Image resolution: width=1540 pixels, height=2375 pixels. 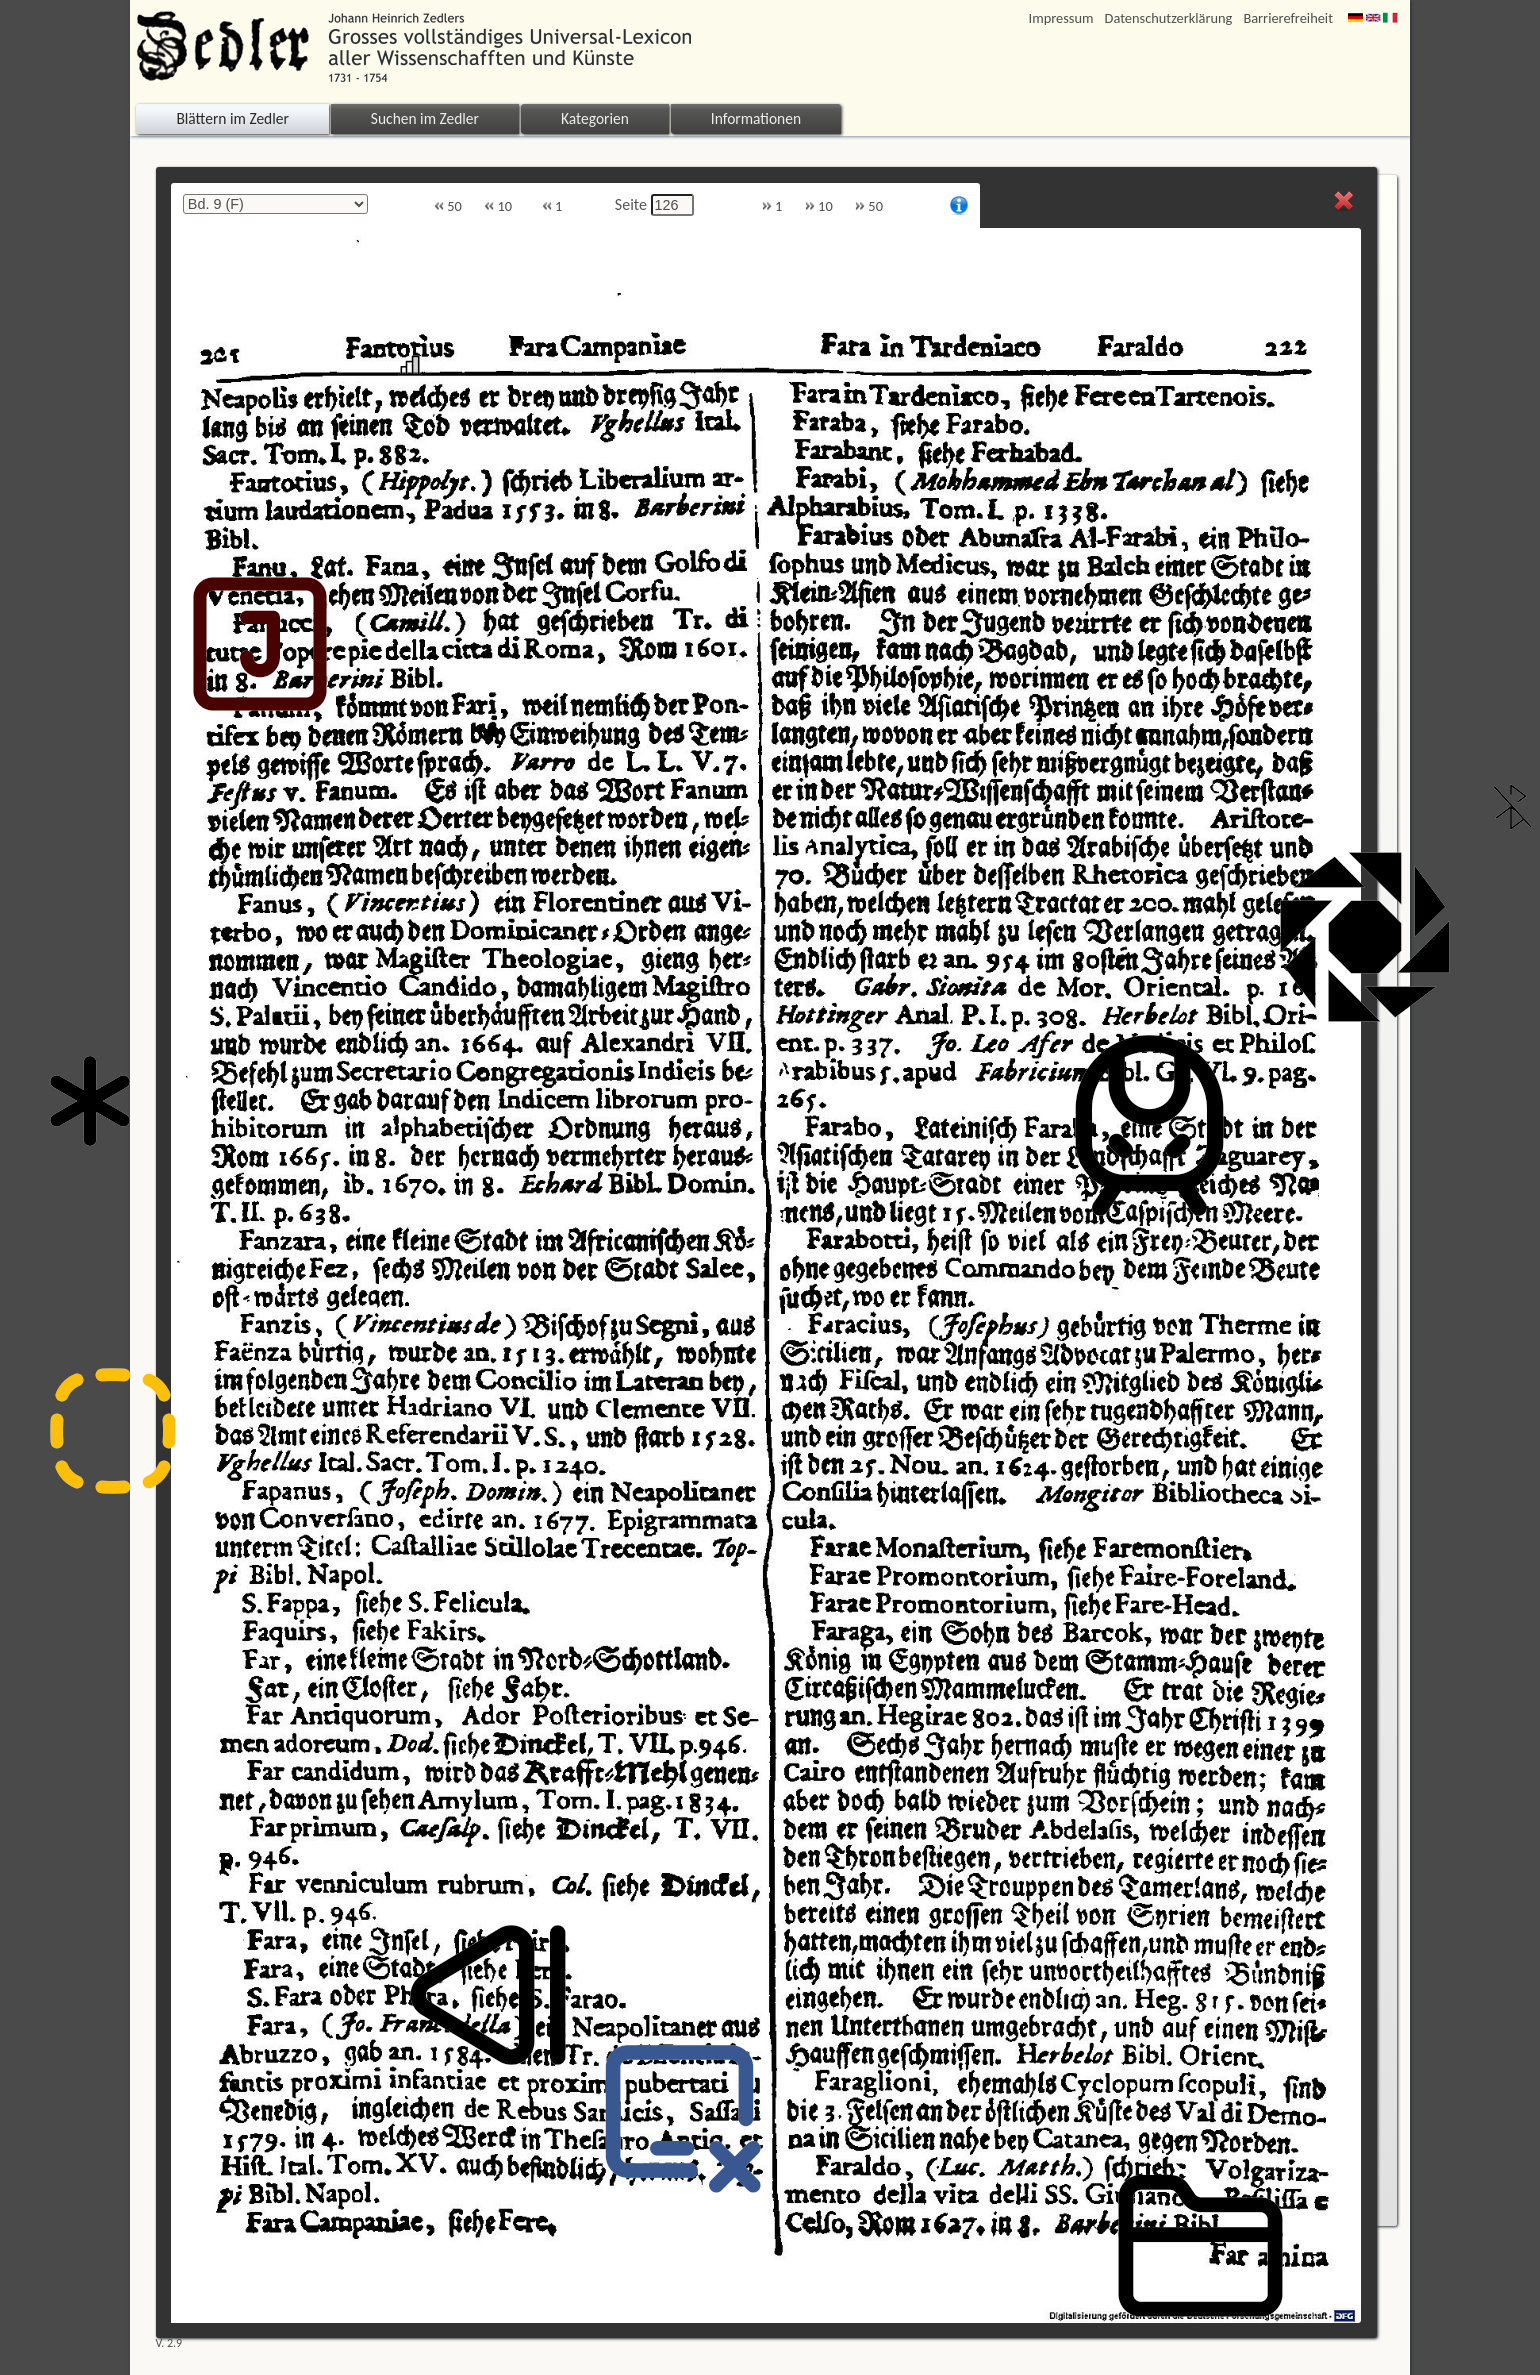 I want to click on disconnect or remove iPad from horizontal display, so click(x=679, y=2111).